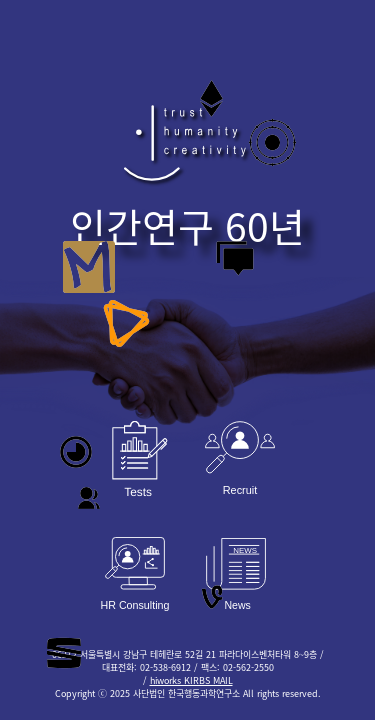 The image size is (375, 720). I want to click on open CiviCRM application, so click(126, 323).